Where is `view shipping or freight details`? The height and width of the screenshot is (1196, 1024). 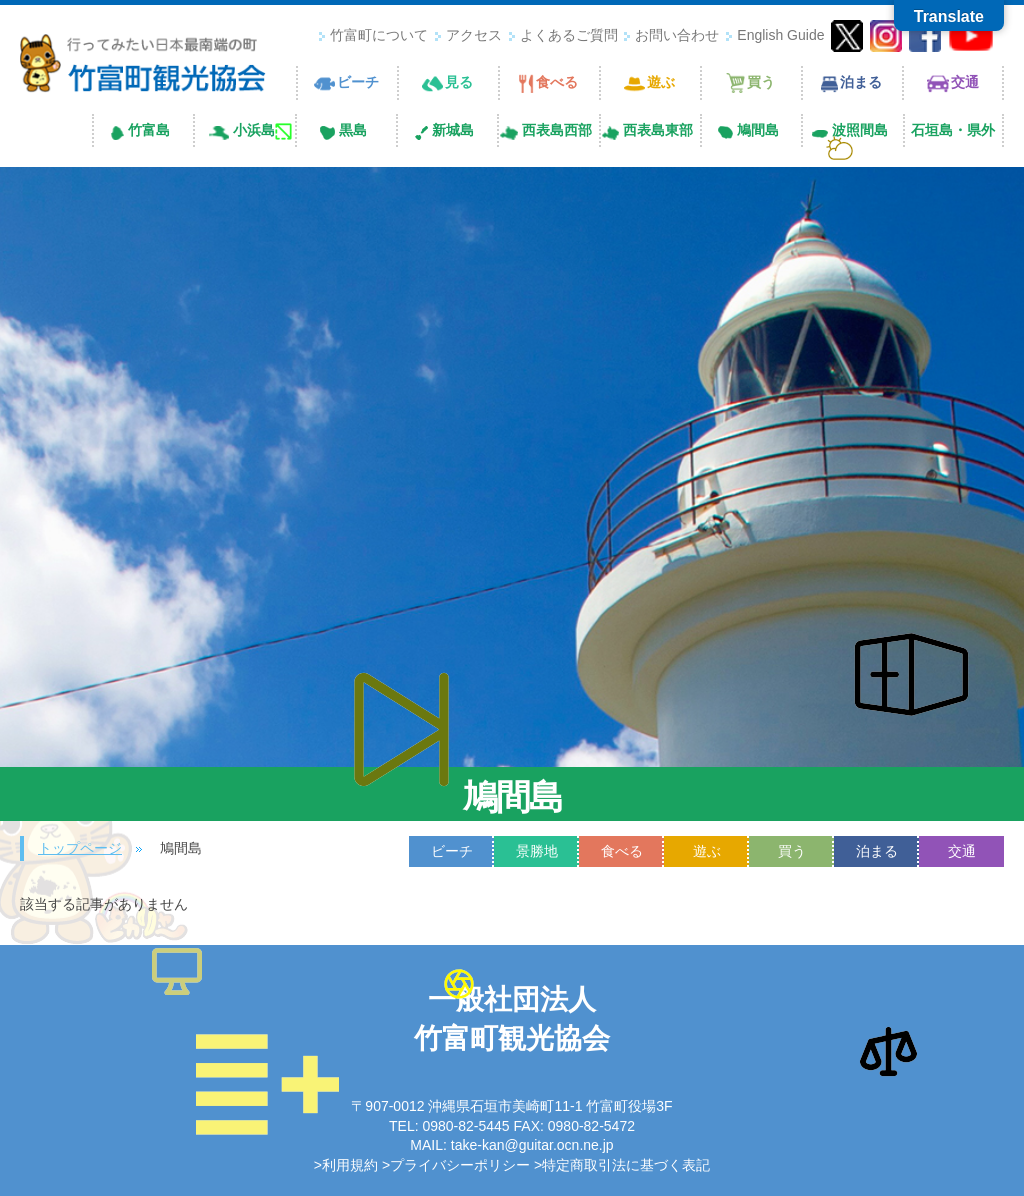
view shipping or freight details is located at coordinates (911, 674).